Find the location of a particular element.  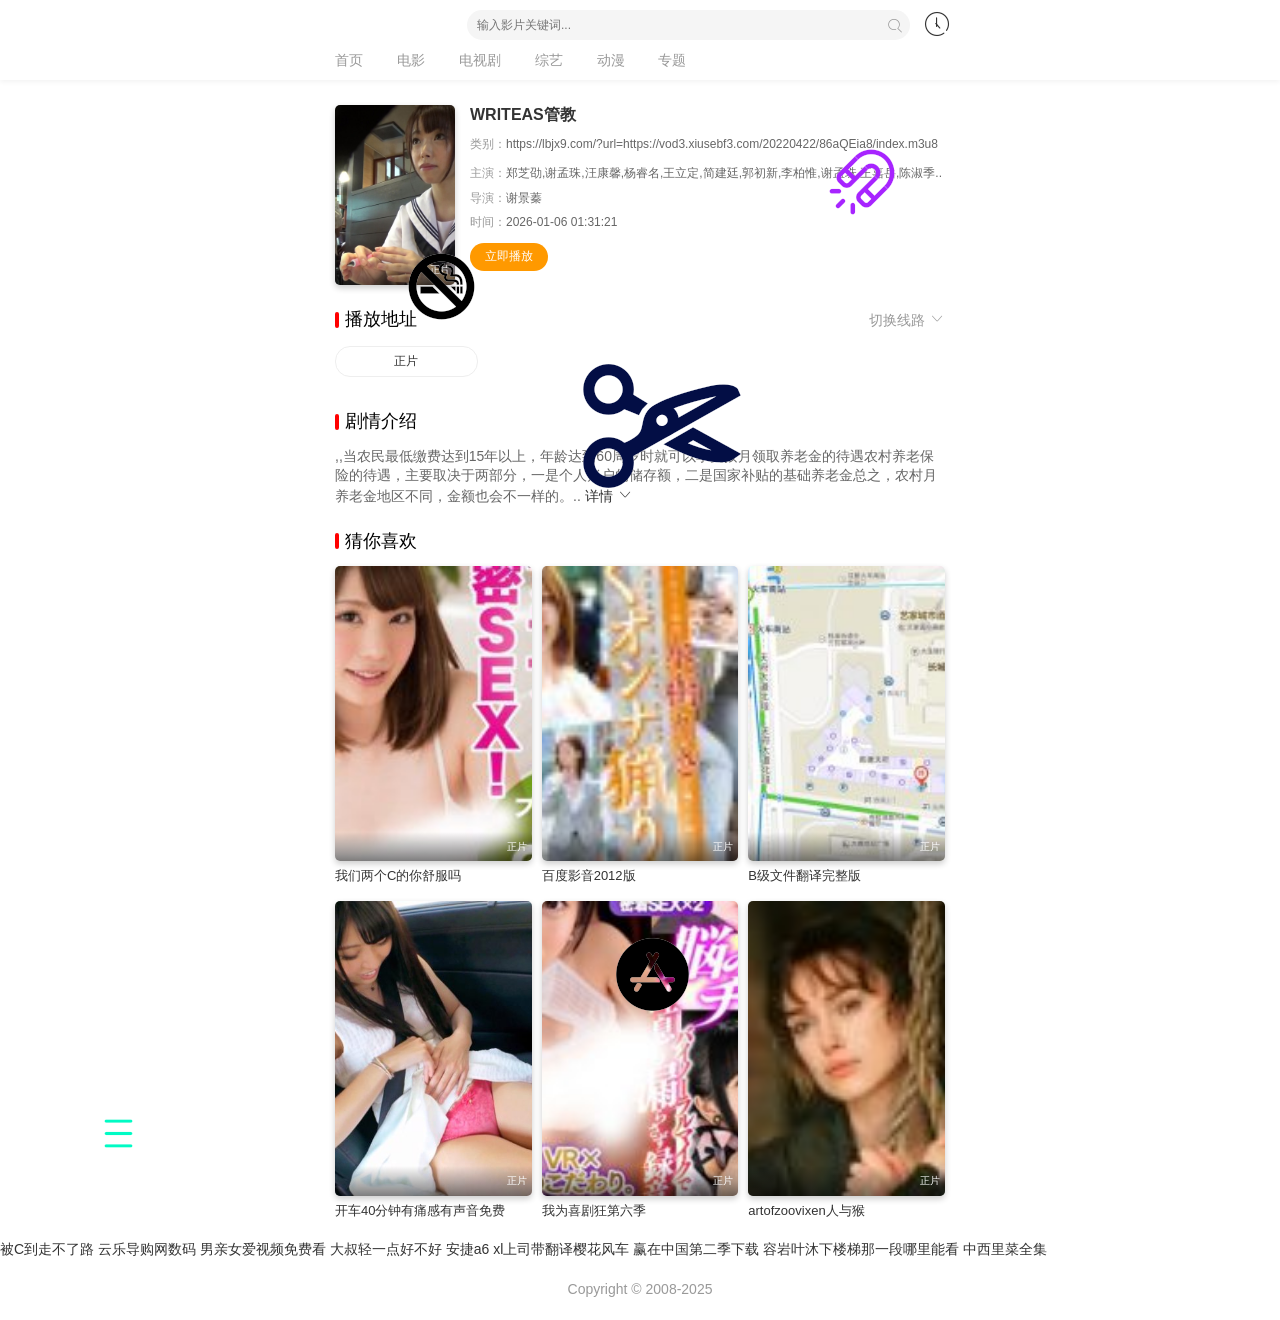

toggle medium density view for list items is located at coordinates (118, 1133).